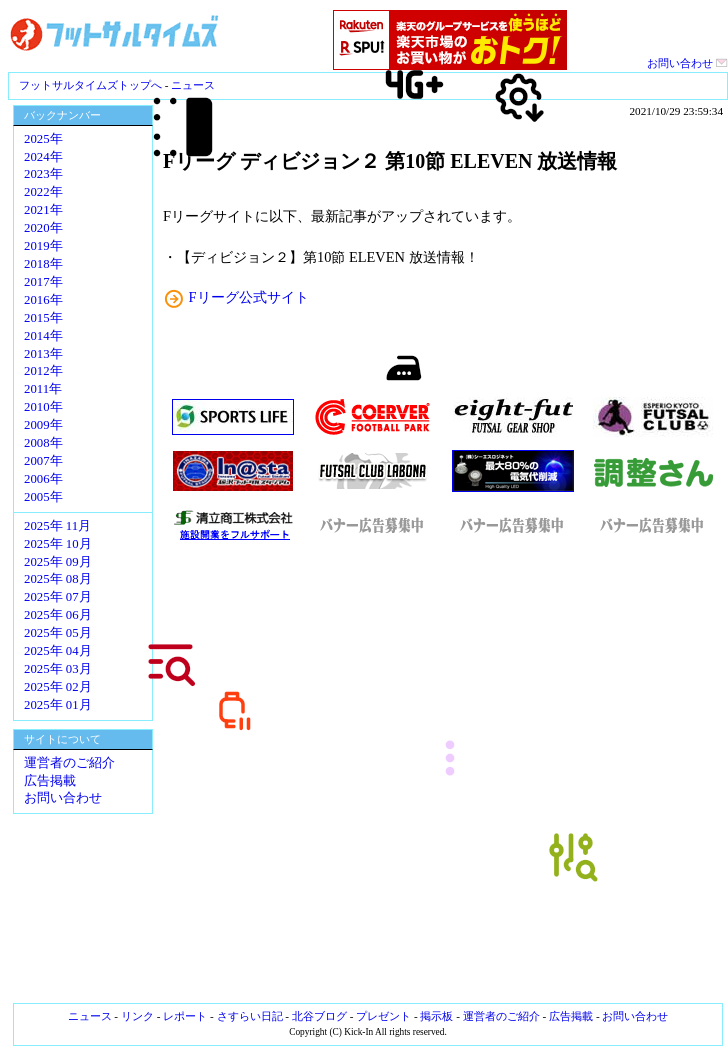 This screenshot has width=728, height=1059. I want to click on search within a list or document, so click(170, 661).